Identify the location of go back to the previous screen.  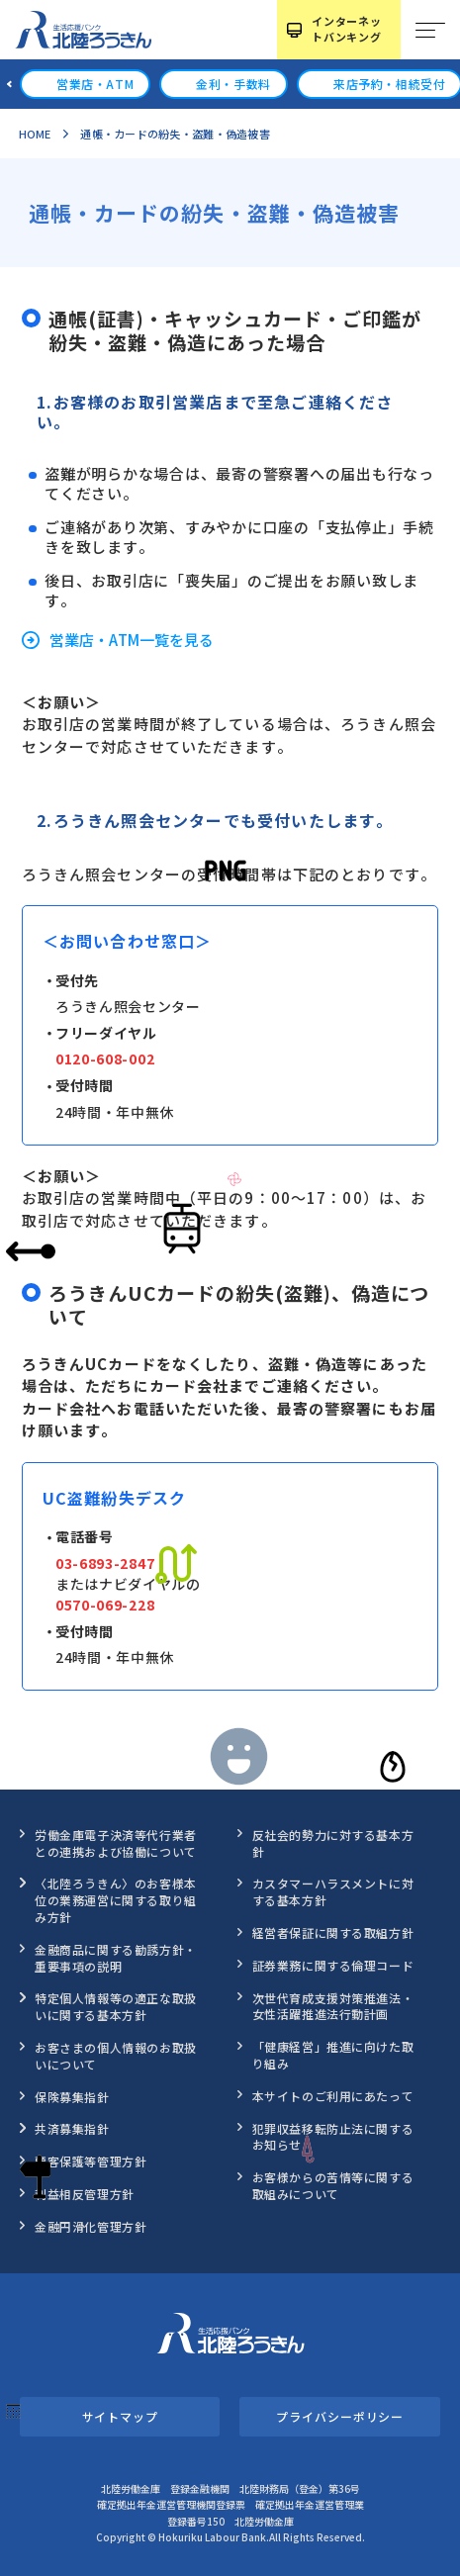
(31, 1251).